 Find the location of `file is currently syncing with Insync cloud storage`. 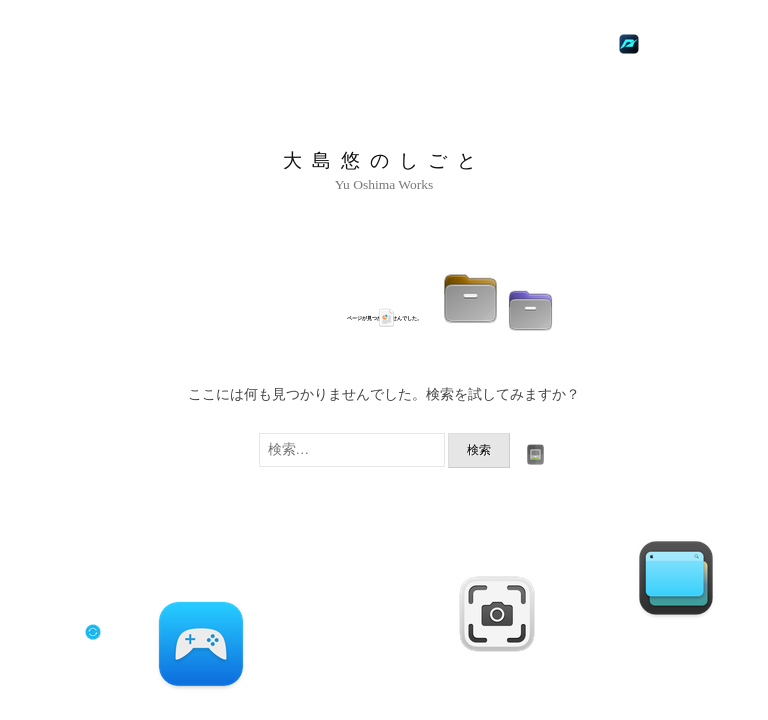

file is currently syncing with Insync cloud storage is located at coordinates (93, 632).